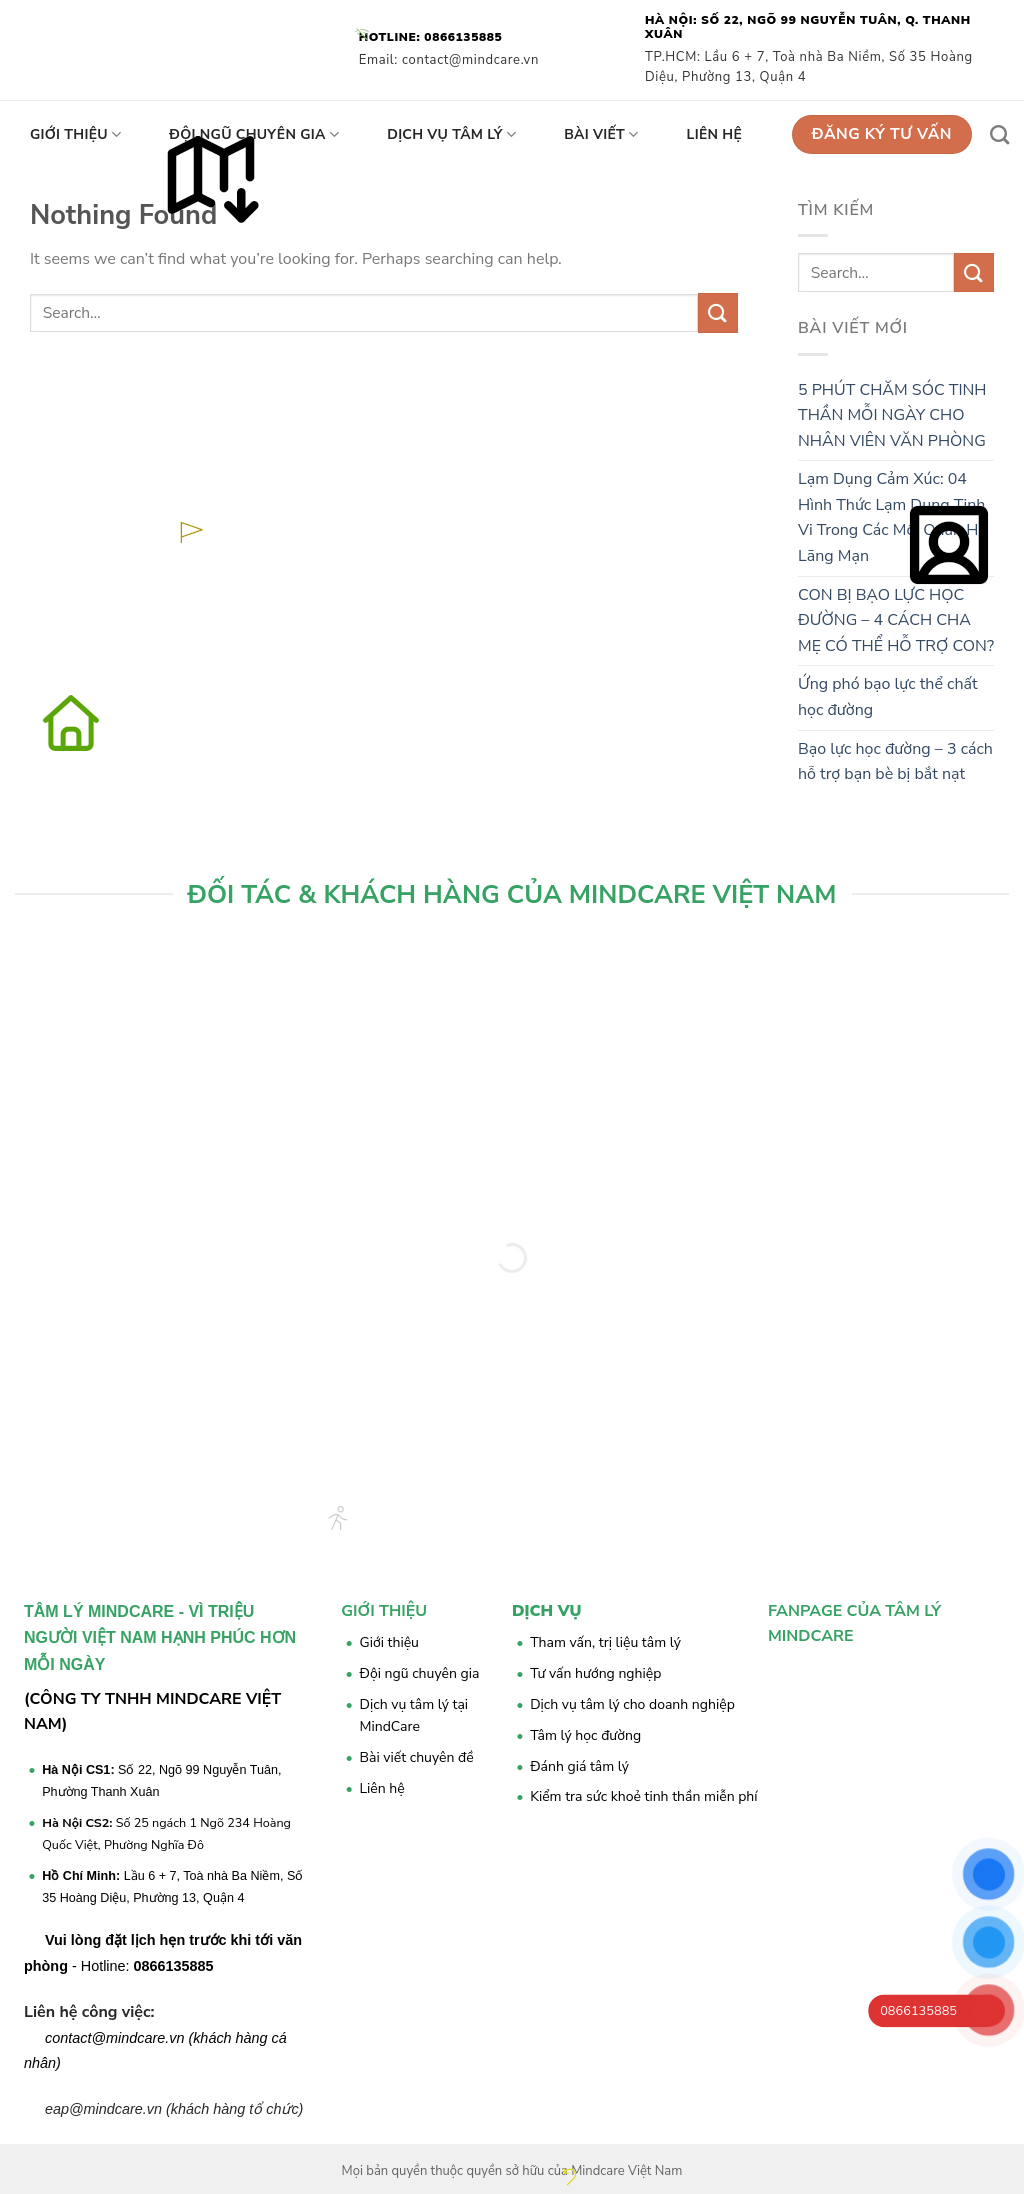 Image resolution: width=1024 pixels, height=2194 pixels. What do you see at coordinates (211, 175) in the screenshot?
I see `download map for offline use` at bounding box center [211, 175].